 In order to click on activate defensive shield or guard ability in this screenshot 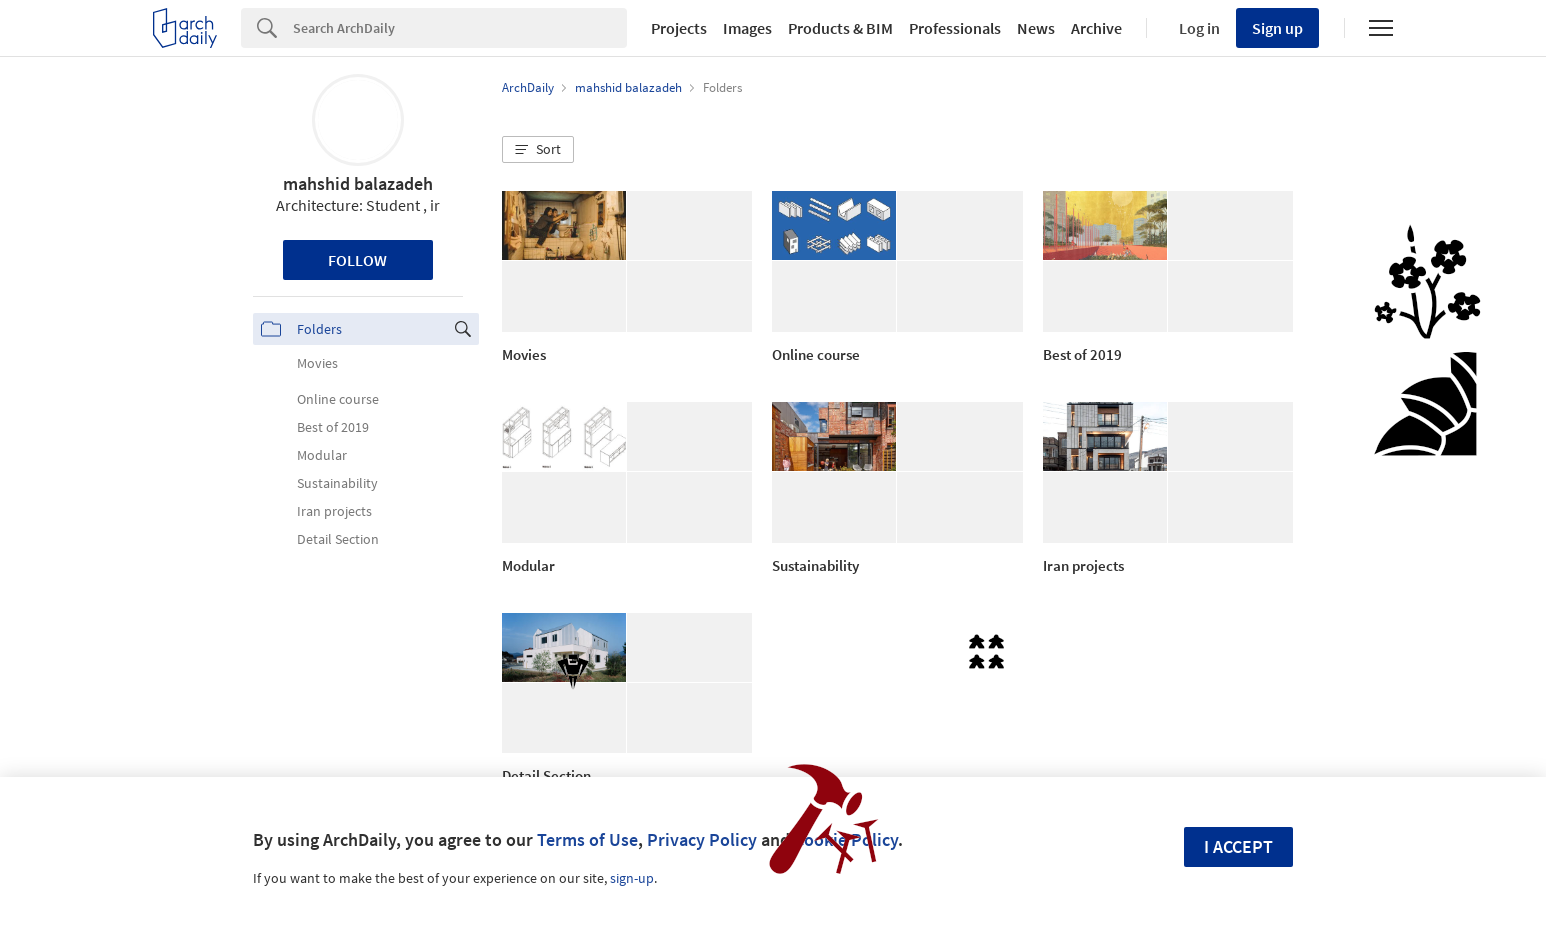, I will do `click(573, 672)`.